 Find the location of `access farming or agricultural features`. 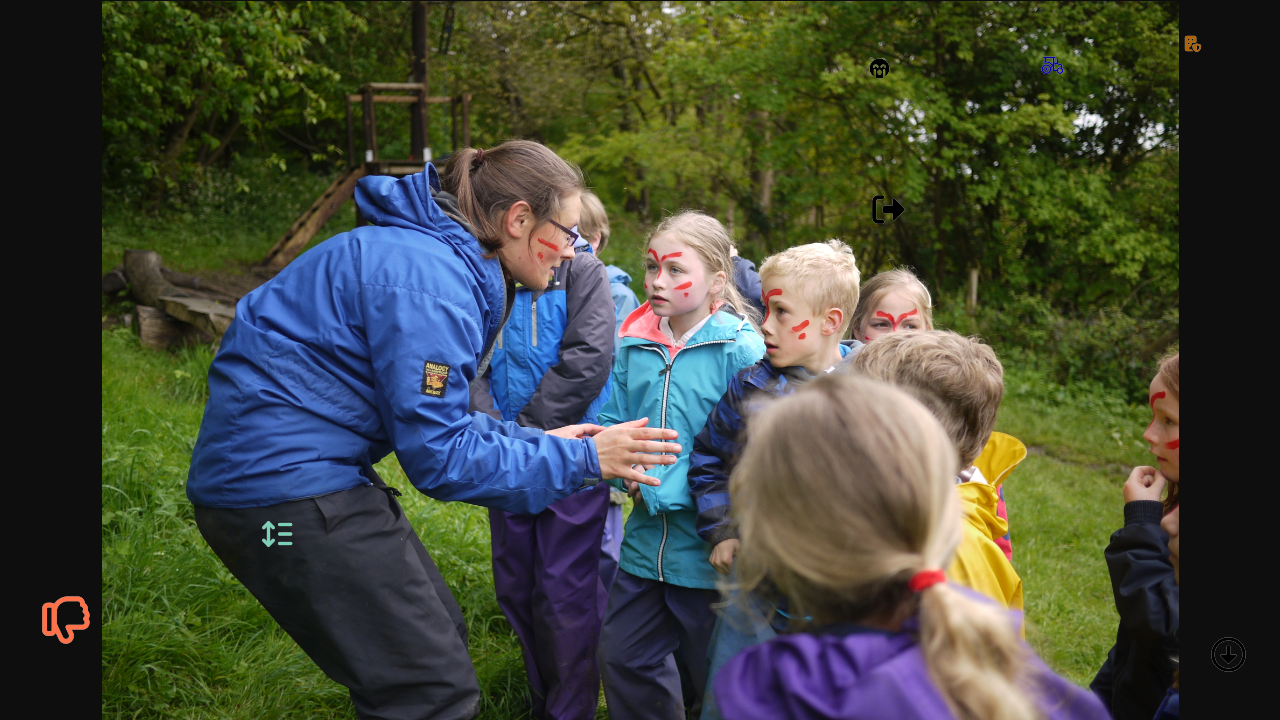

access farming or agricultural features is located at coordinates (1052, 65).